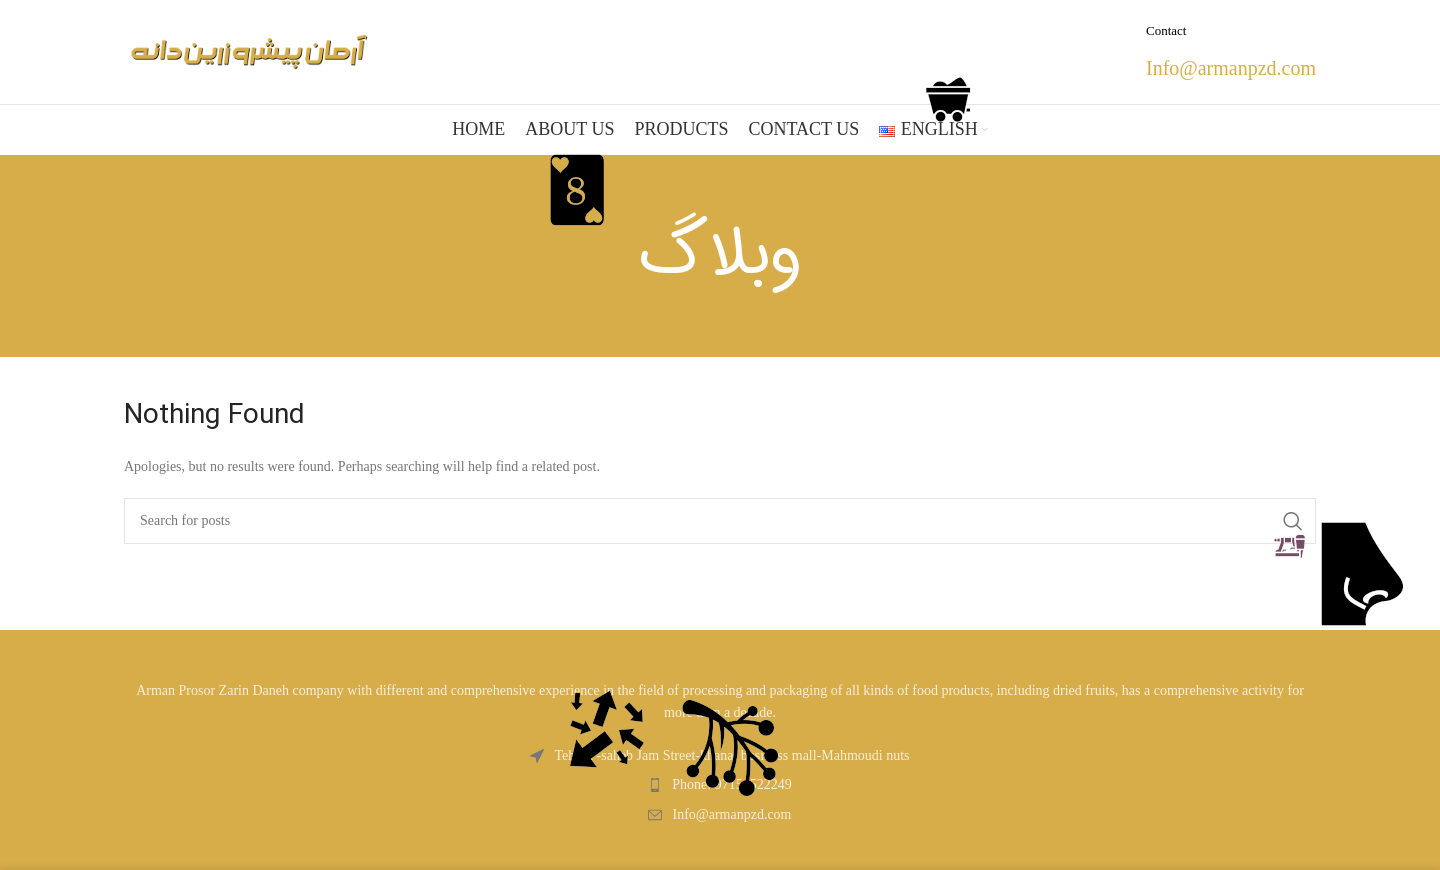 The height and width of the screenshot is (870, 1440). What do you see at coordinates (607, 729) in the screenshot?
I see `indicates confusion or multiple directions` at bounding box center [607, 729].